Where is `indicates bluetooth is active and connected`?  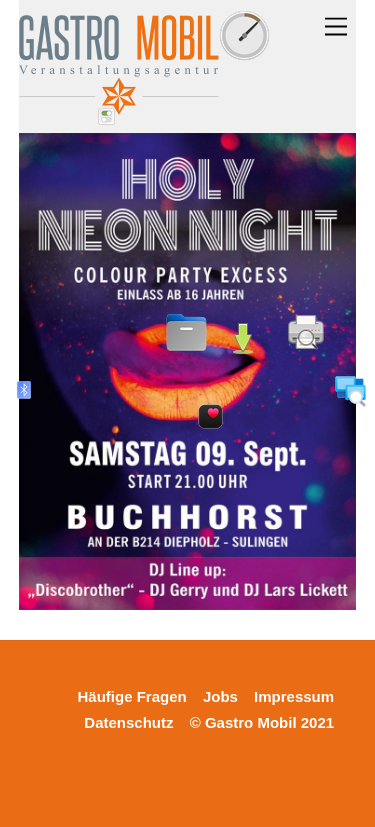 indicates bluetooth is active and connected is located at coordinates (24, 390).